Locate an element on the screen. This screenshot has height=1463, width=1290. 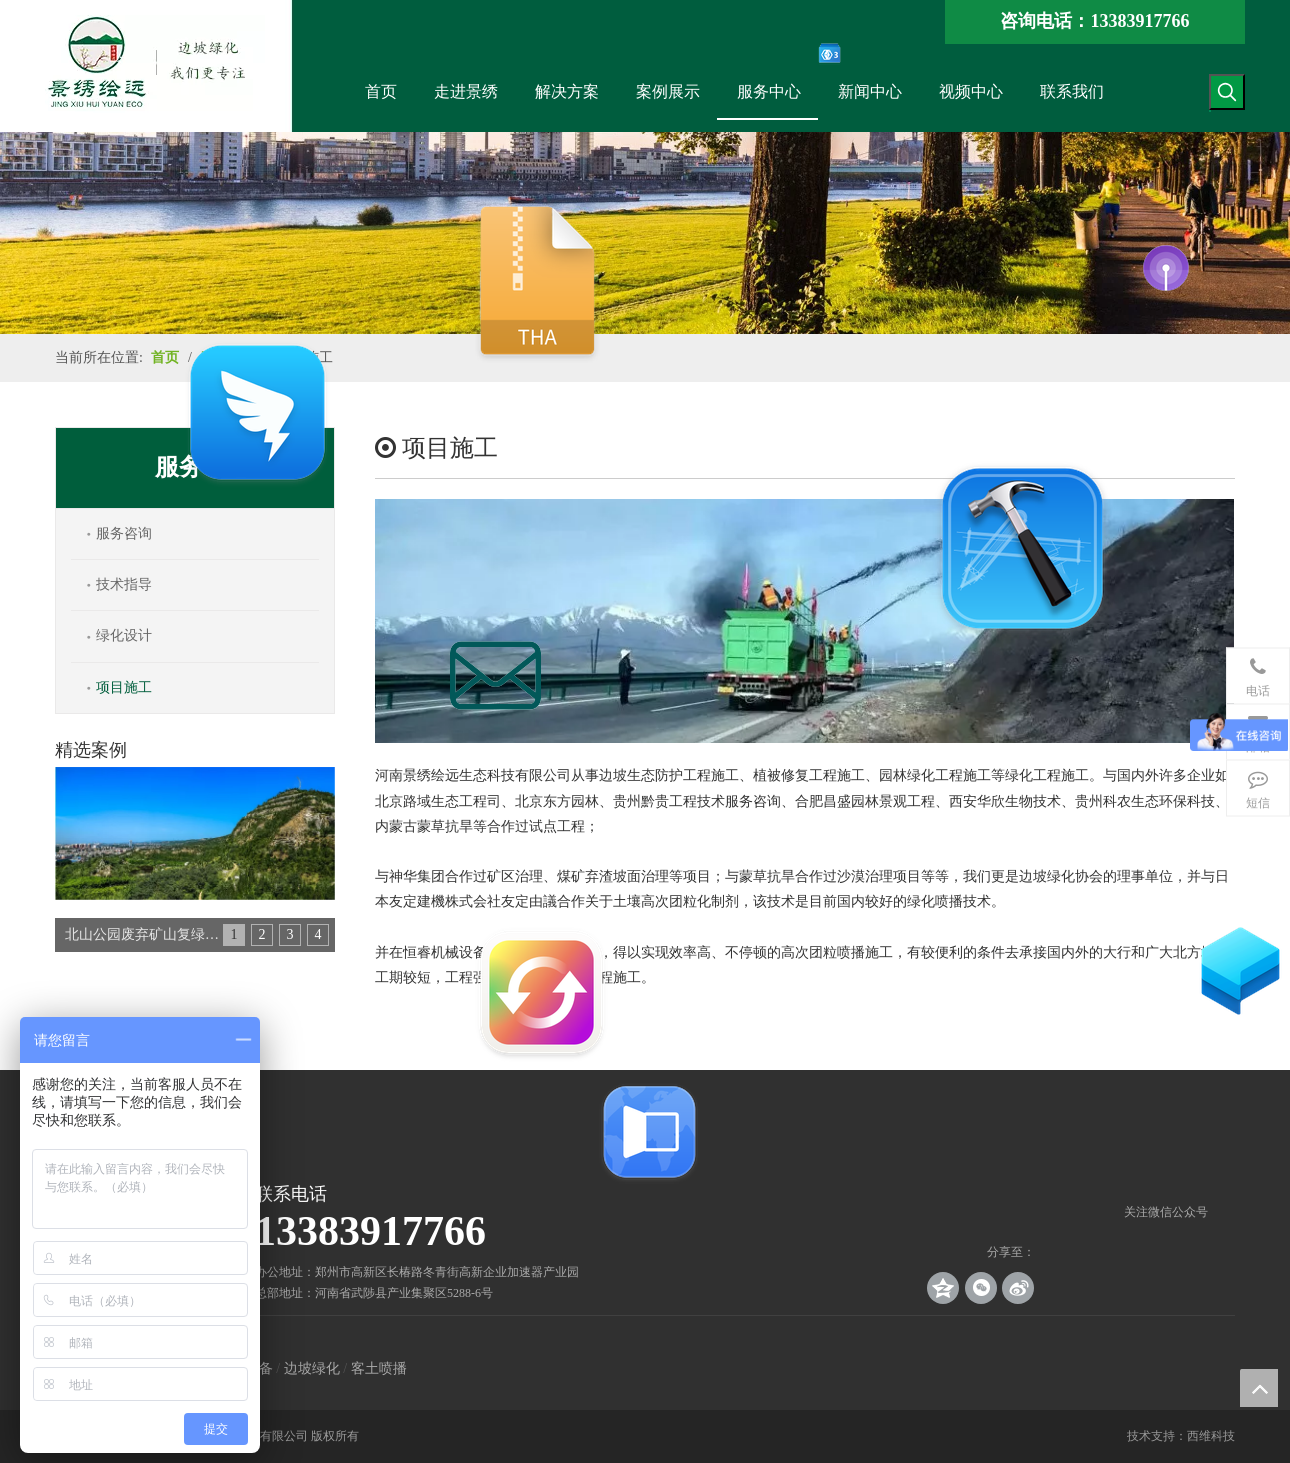
open dingtalk messaging app is located at coordinates (257, 412).